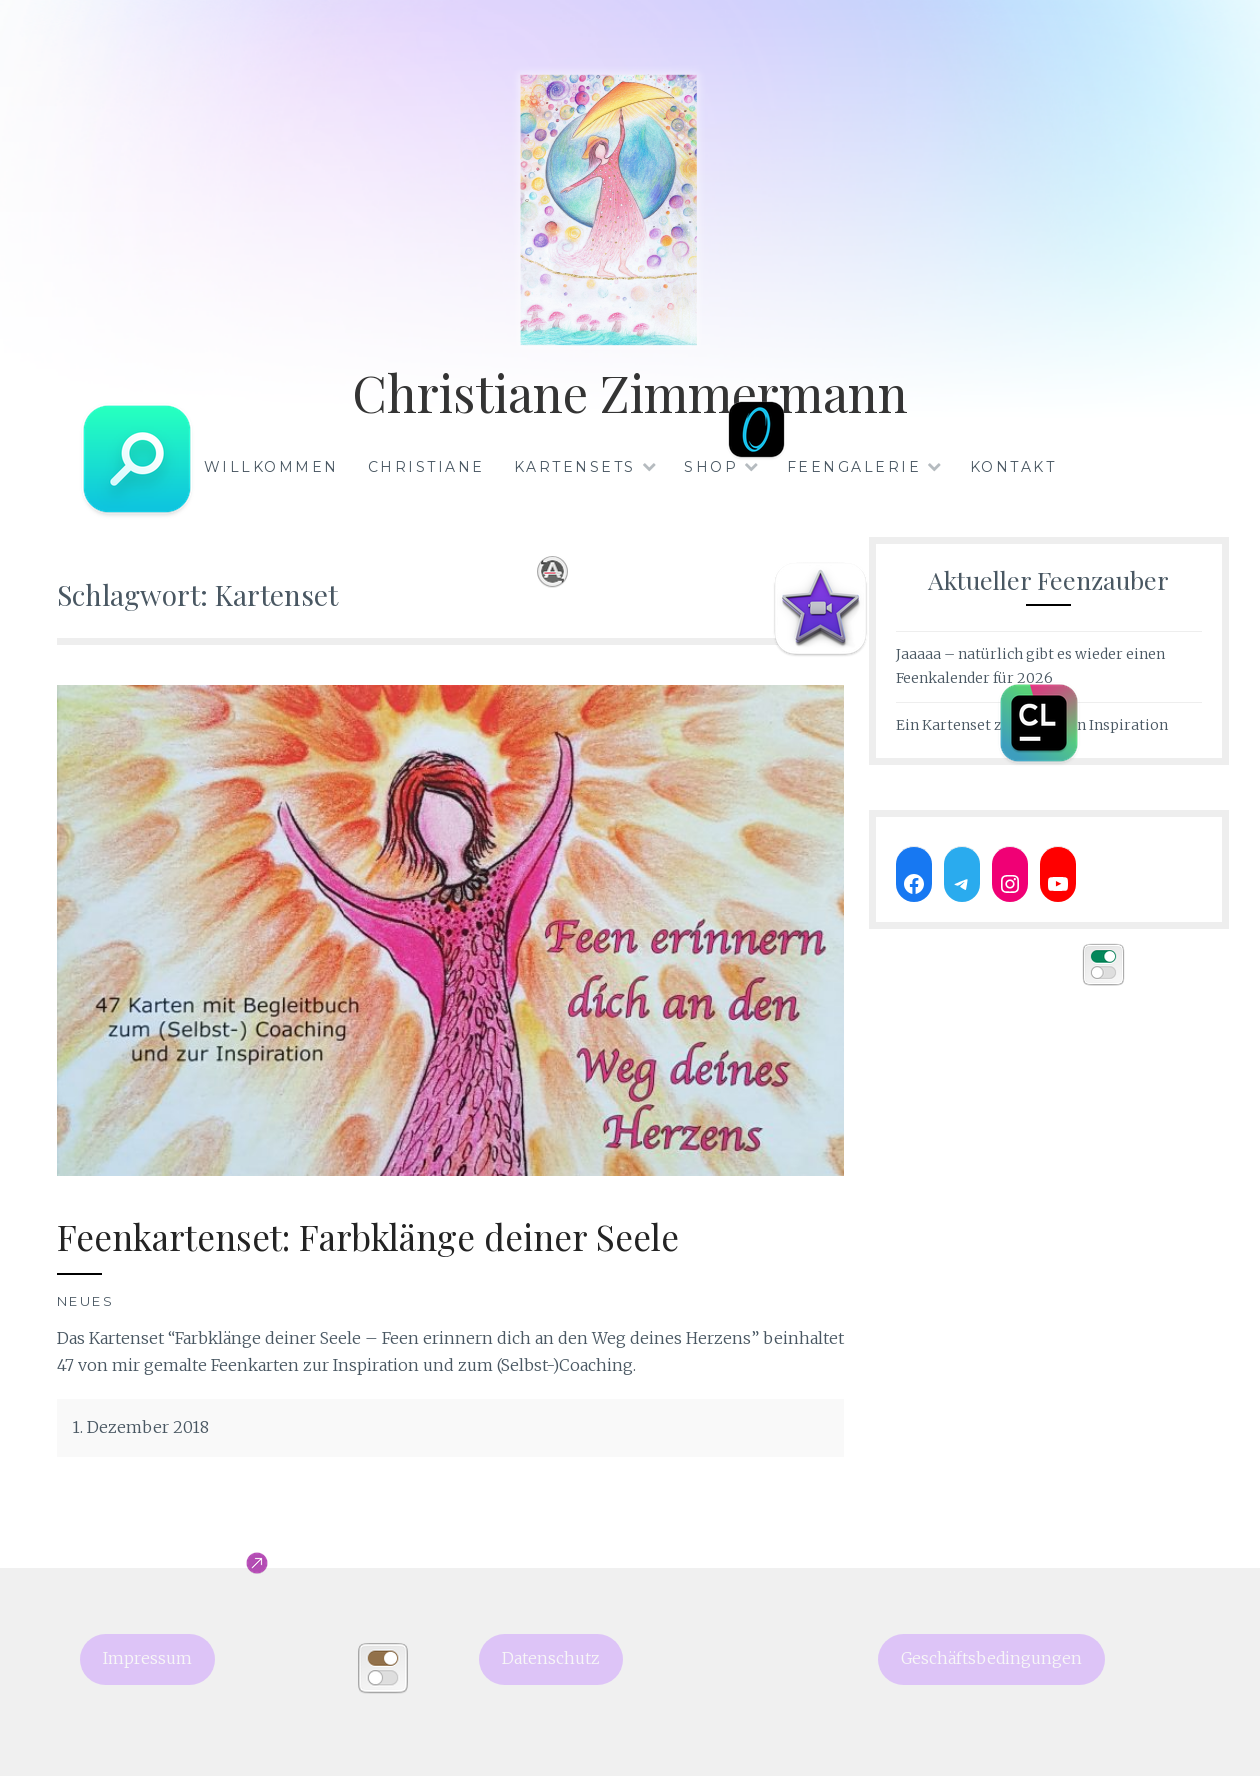 This screenshot has width=1260, height=1776. Describe the element at coordinates (552, 571) in the screenshot. I see `check for available software updates` at that location.